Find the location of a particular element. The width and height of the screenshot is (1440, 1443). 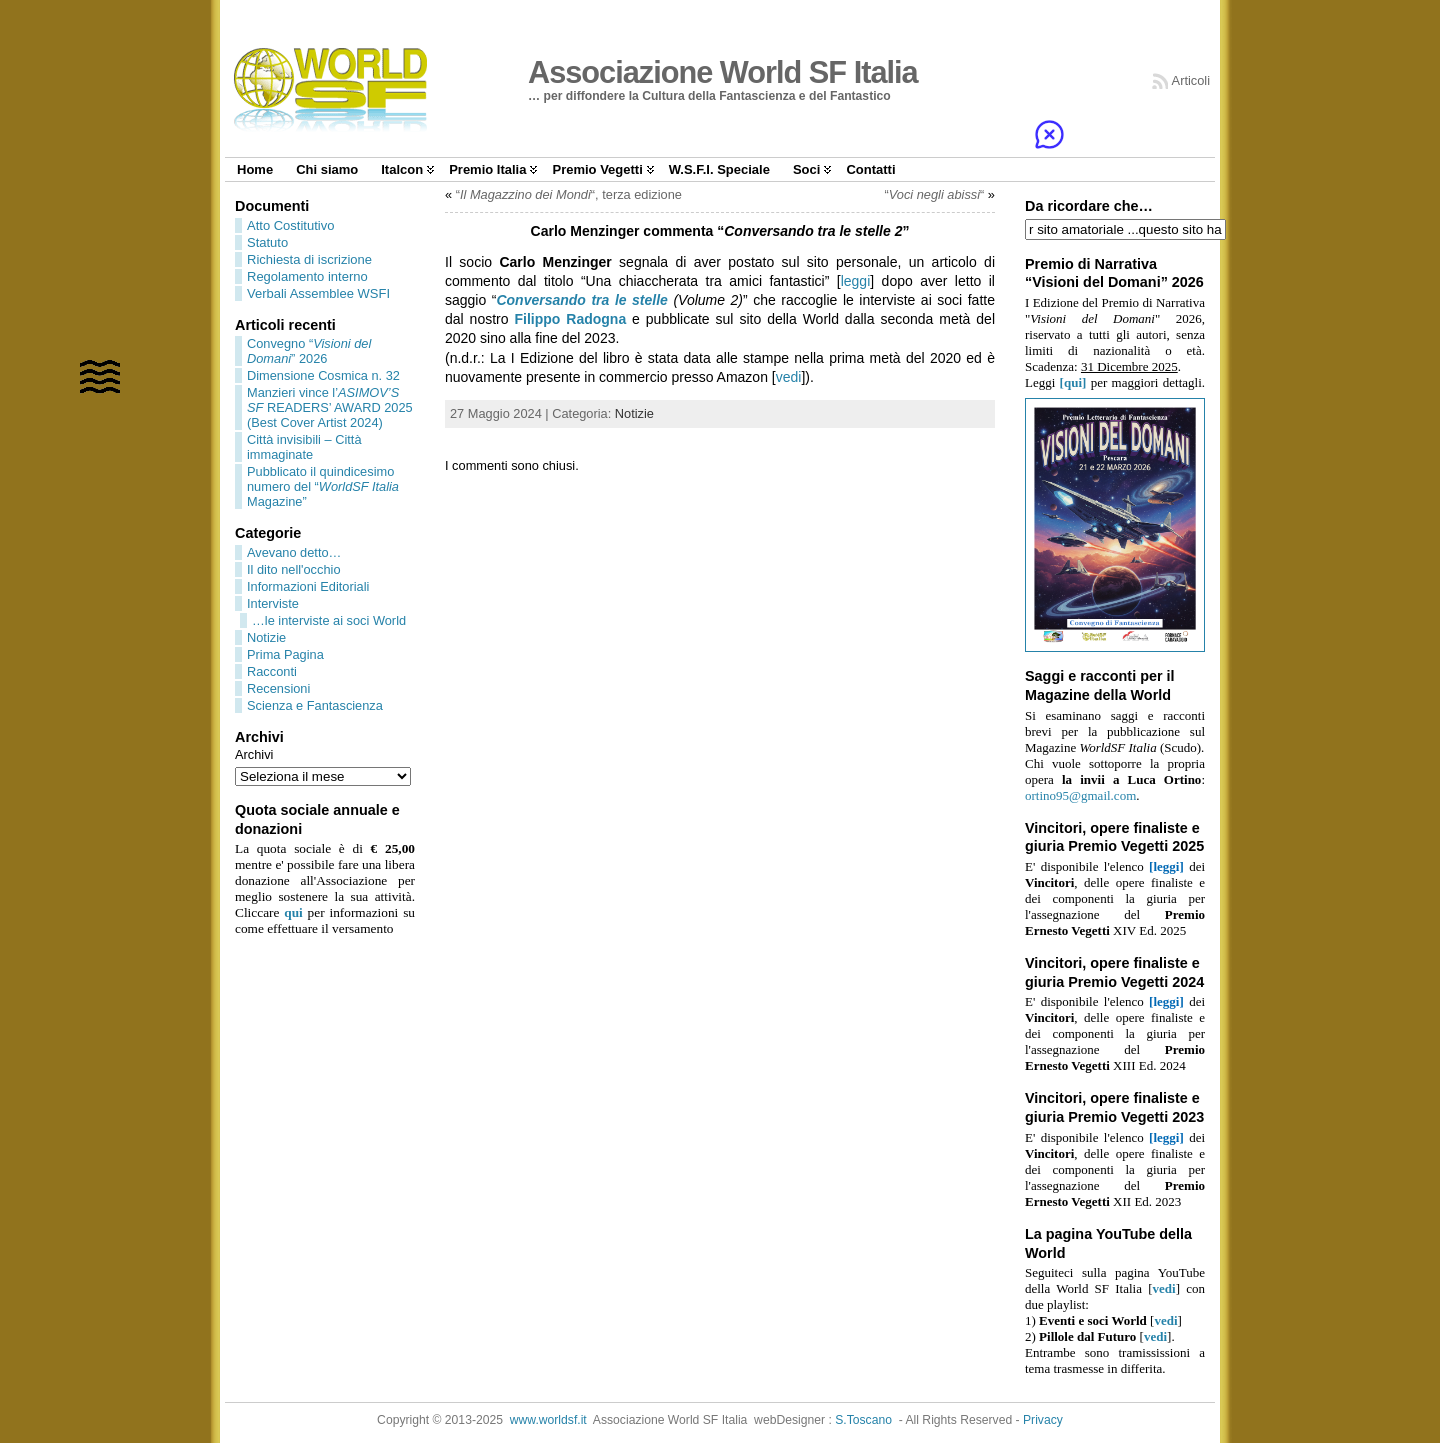

delete a message or conversation is located at coordinates (1049, 134).